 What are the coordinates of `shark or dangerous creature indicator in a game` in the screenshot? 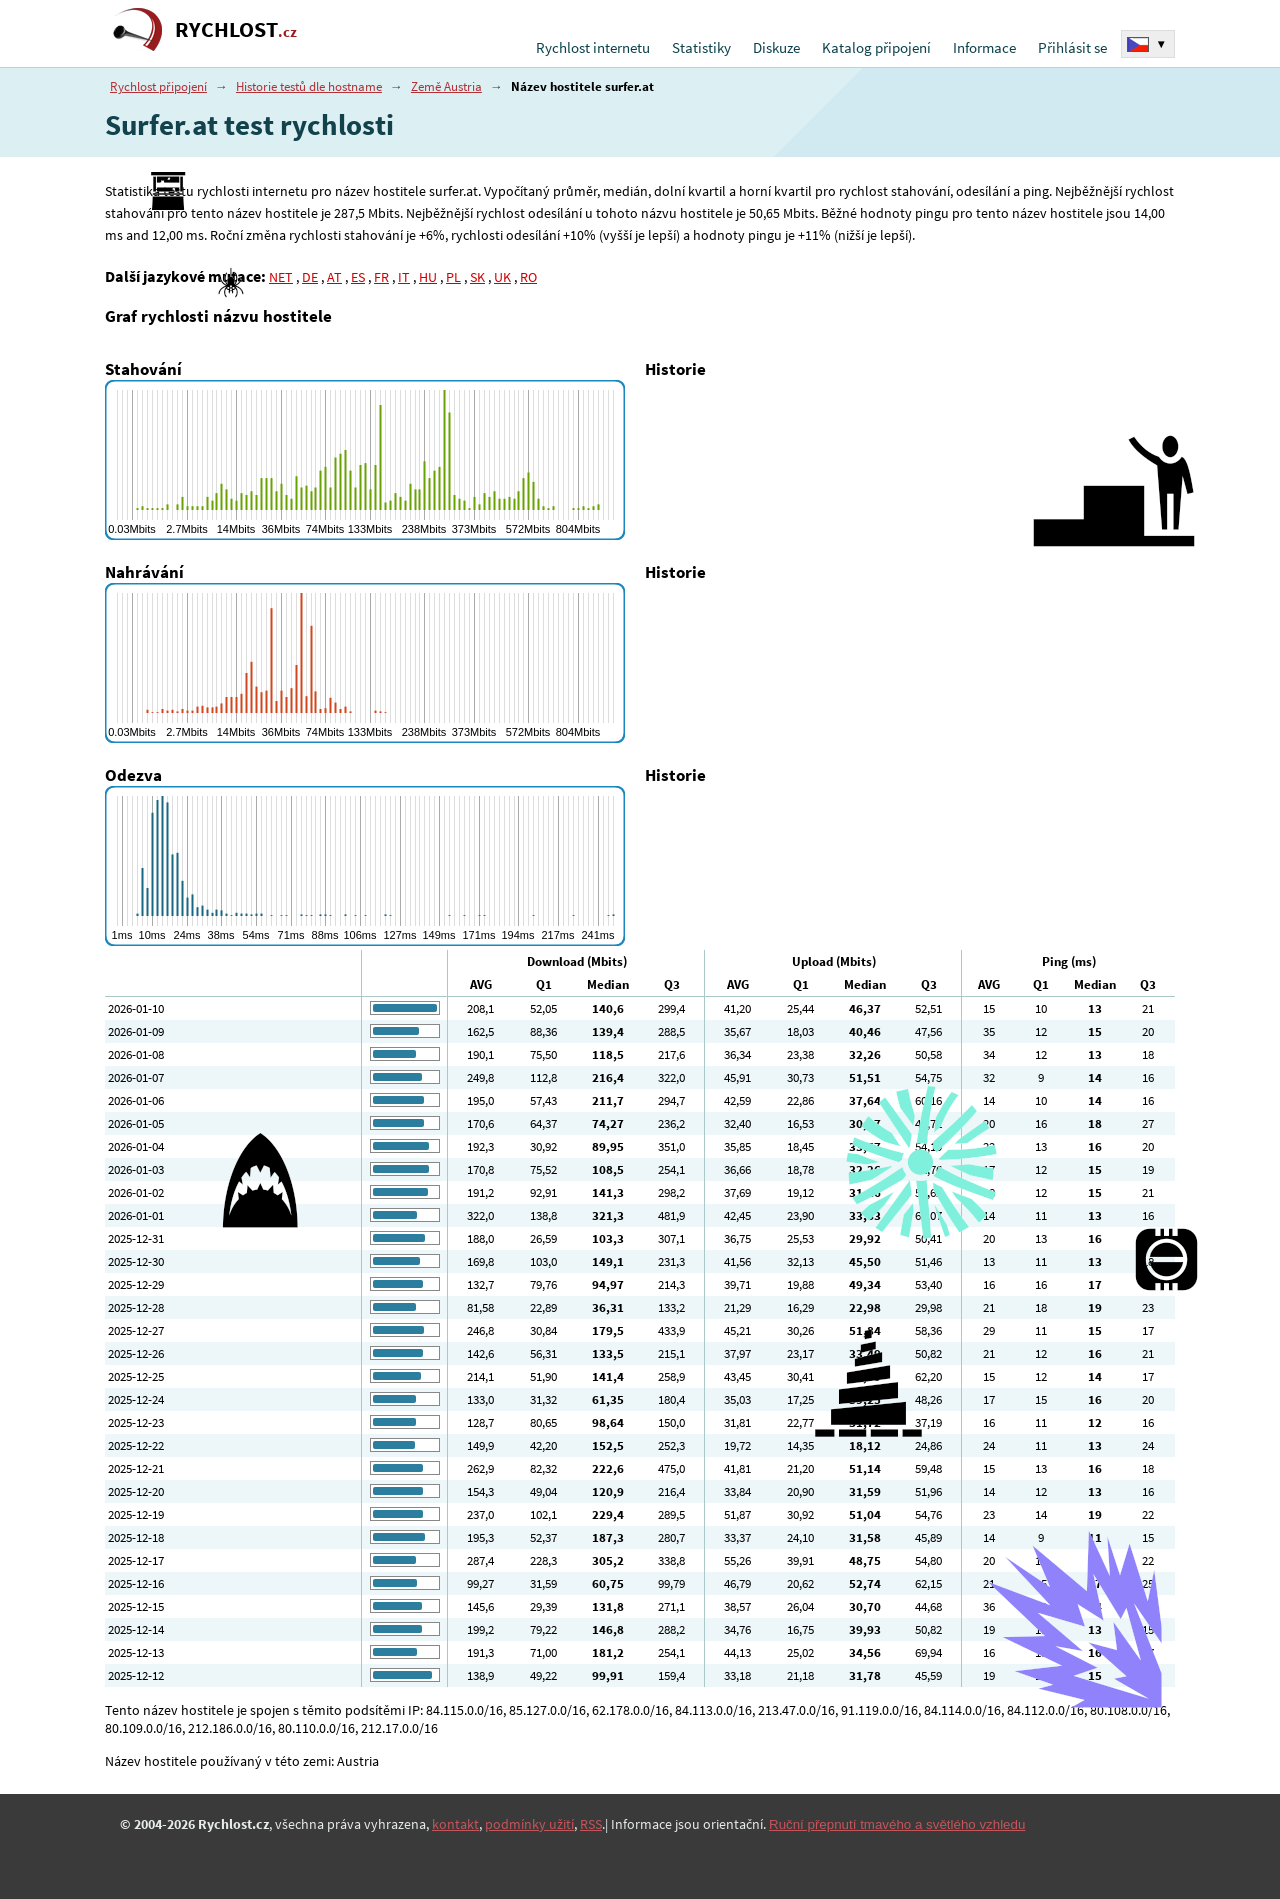 It's located at (260, 1180).